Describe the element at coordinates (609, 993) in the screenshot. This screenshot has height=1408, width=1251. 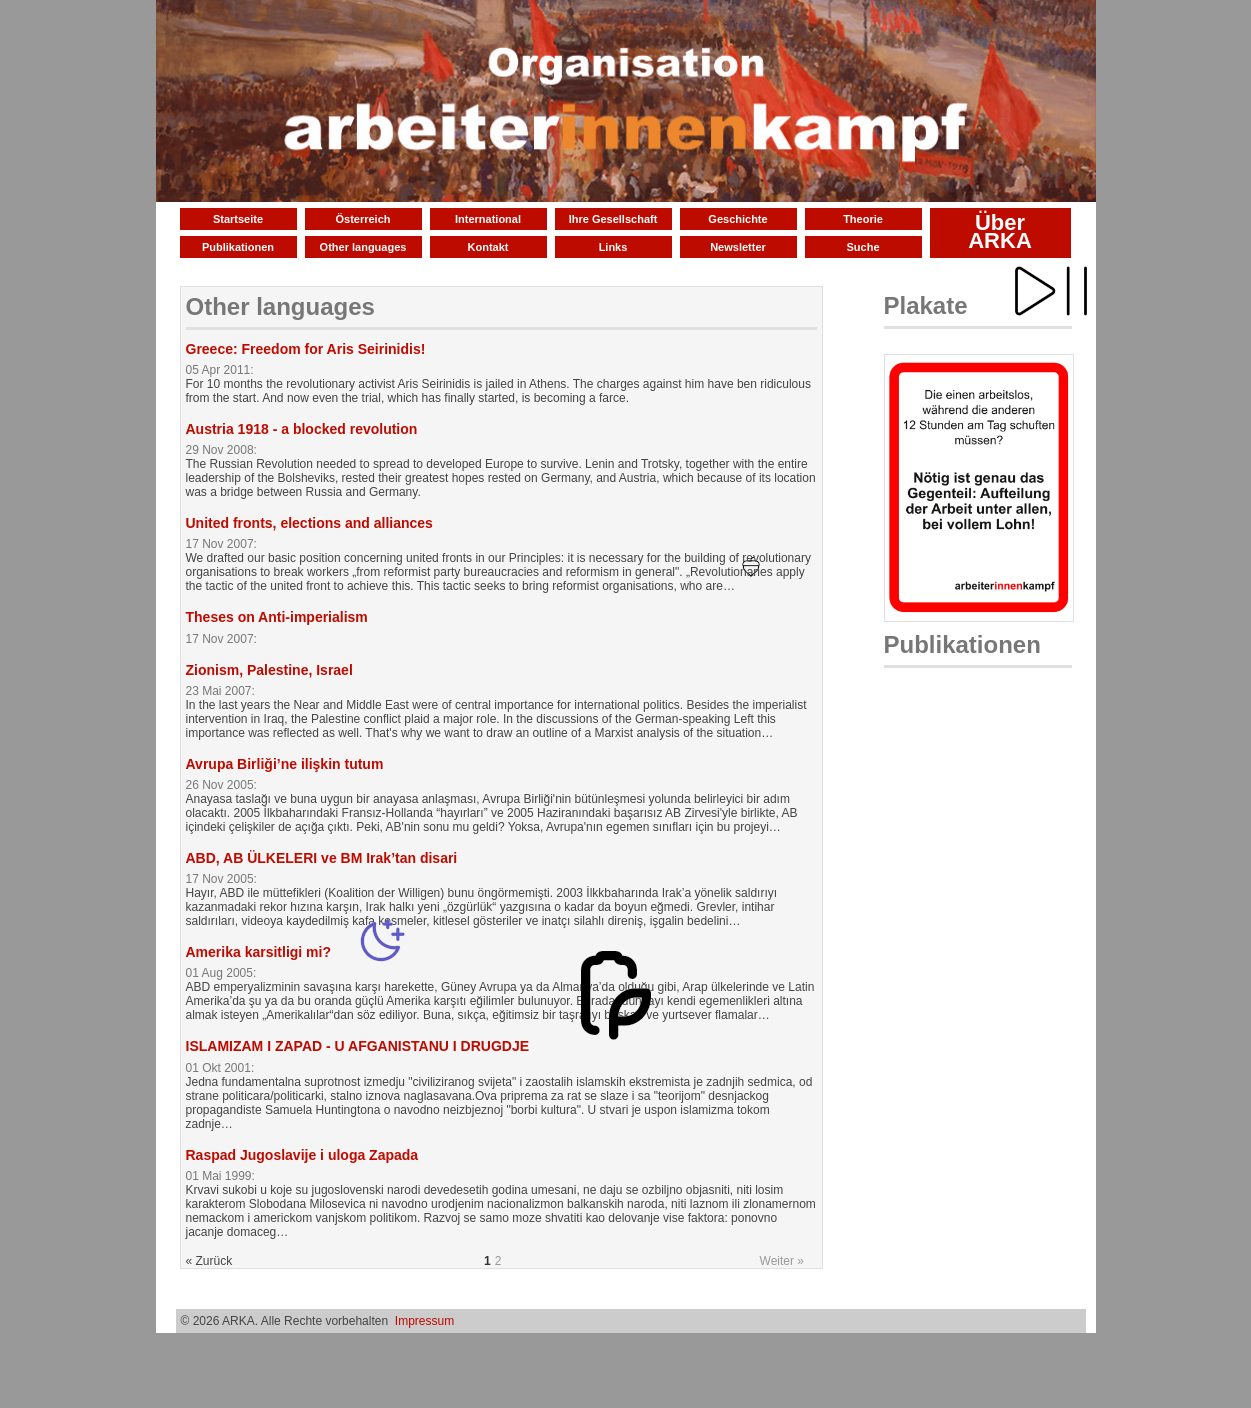
I see `battery eco mode enabled` at that location.